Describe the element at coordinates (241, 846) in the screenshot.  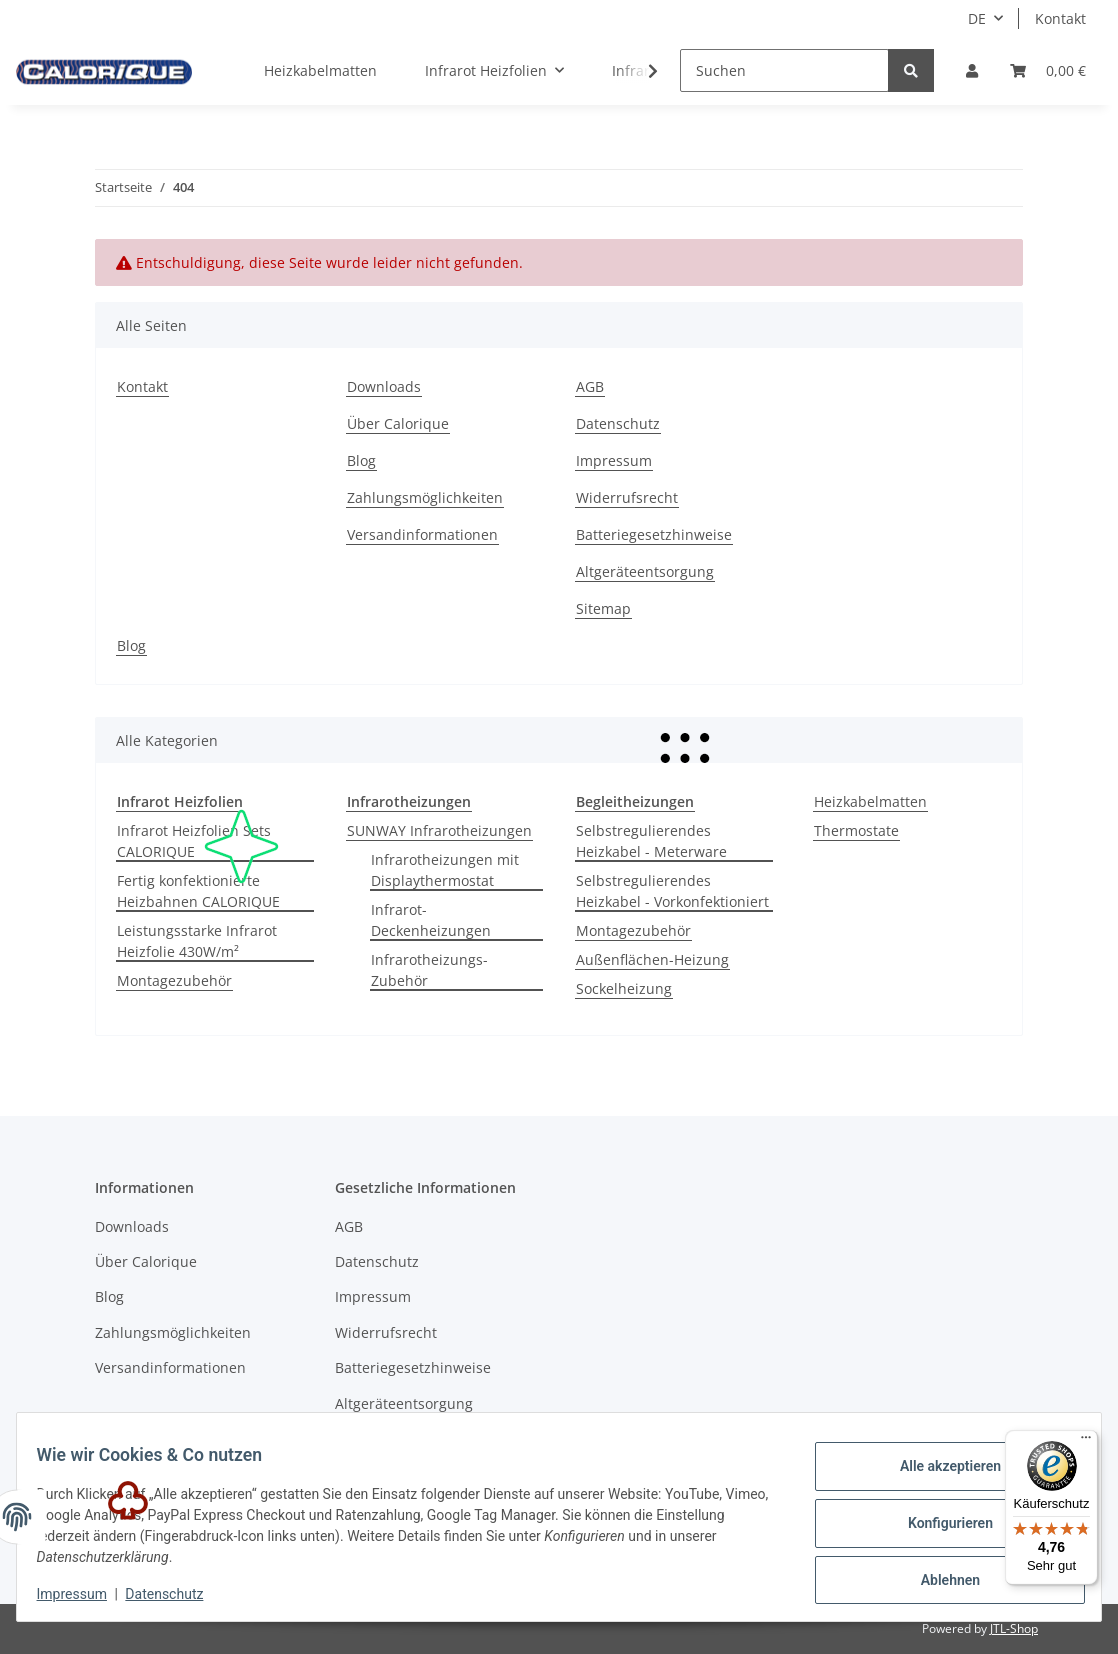
I see `indicates a featured or highlighted item` at that location.